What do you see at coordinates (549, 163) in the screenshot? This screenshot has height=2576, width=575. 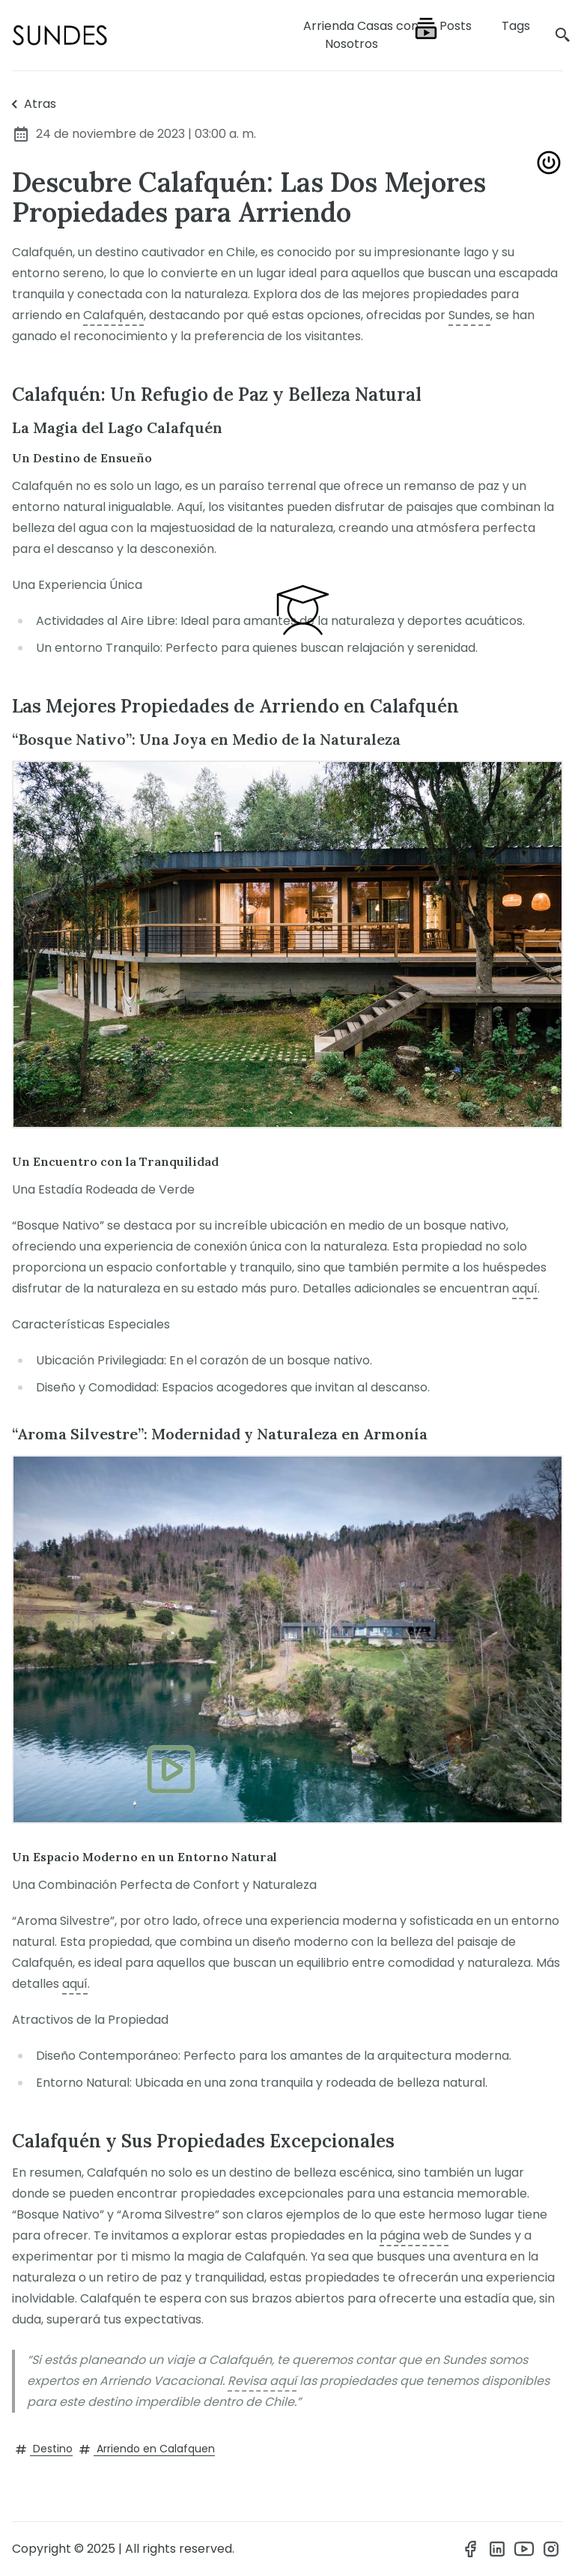 I see `turn device on or off` at bounding box center [549, 163].